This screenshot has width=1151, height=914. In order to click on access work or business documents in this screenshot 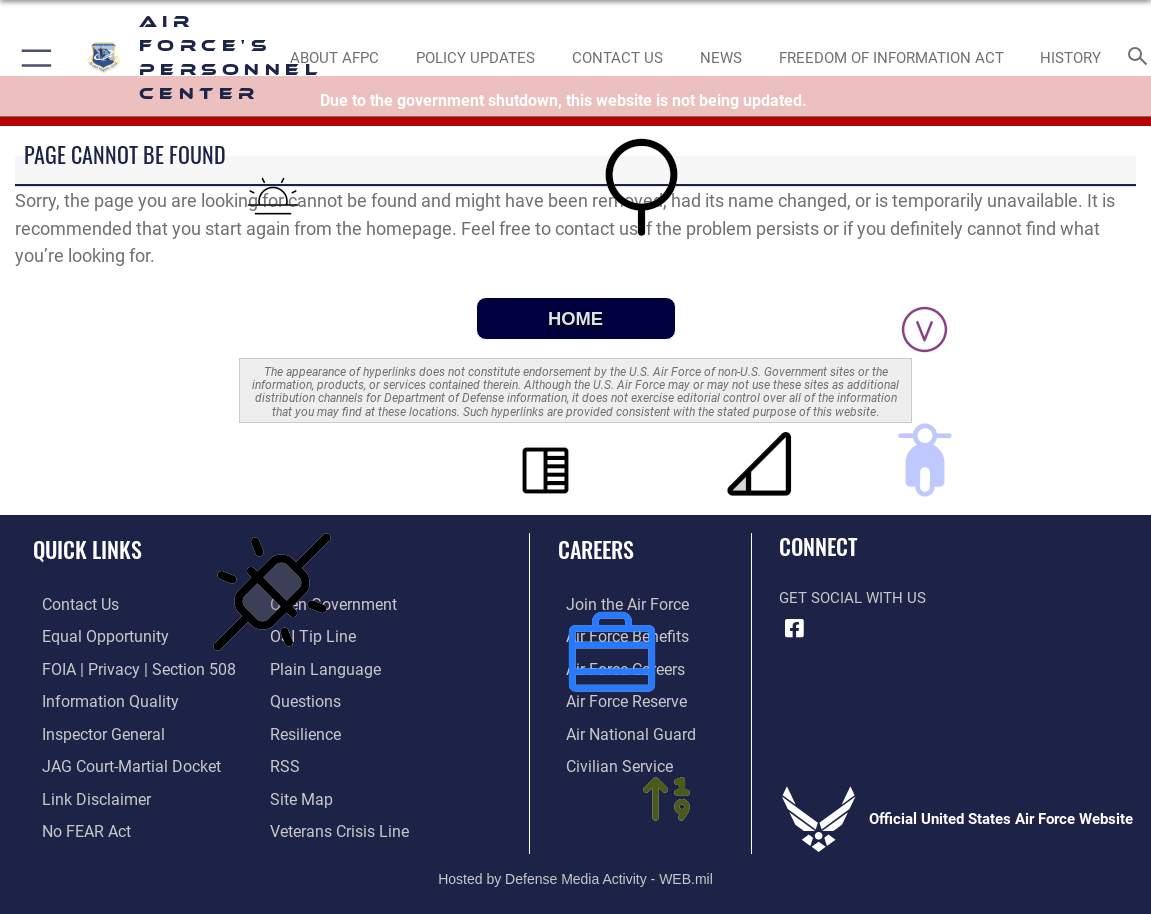, I will do `click(612, 655)`.